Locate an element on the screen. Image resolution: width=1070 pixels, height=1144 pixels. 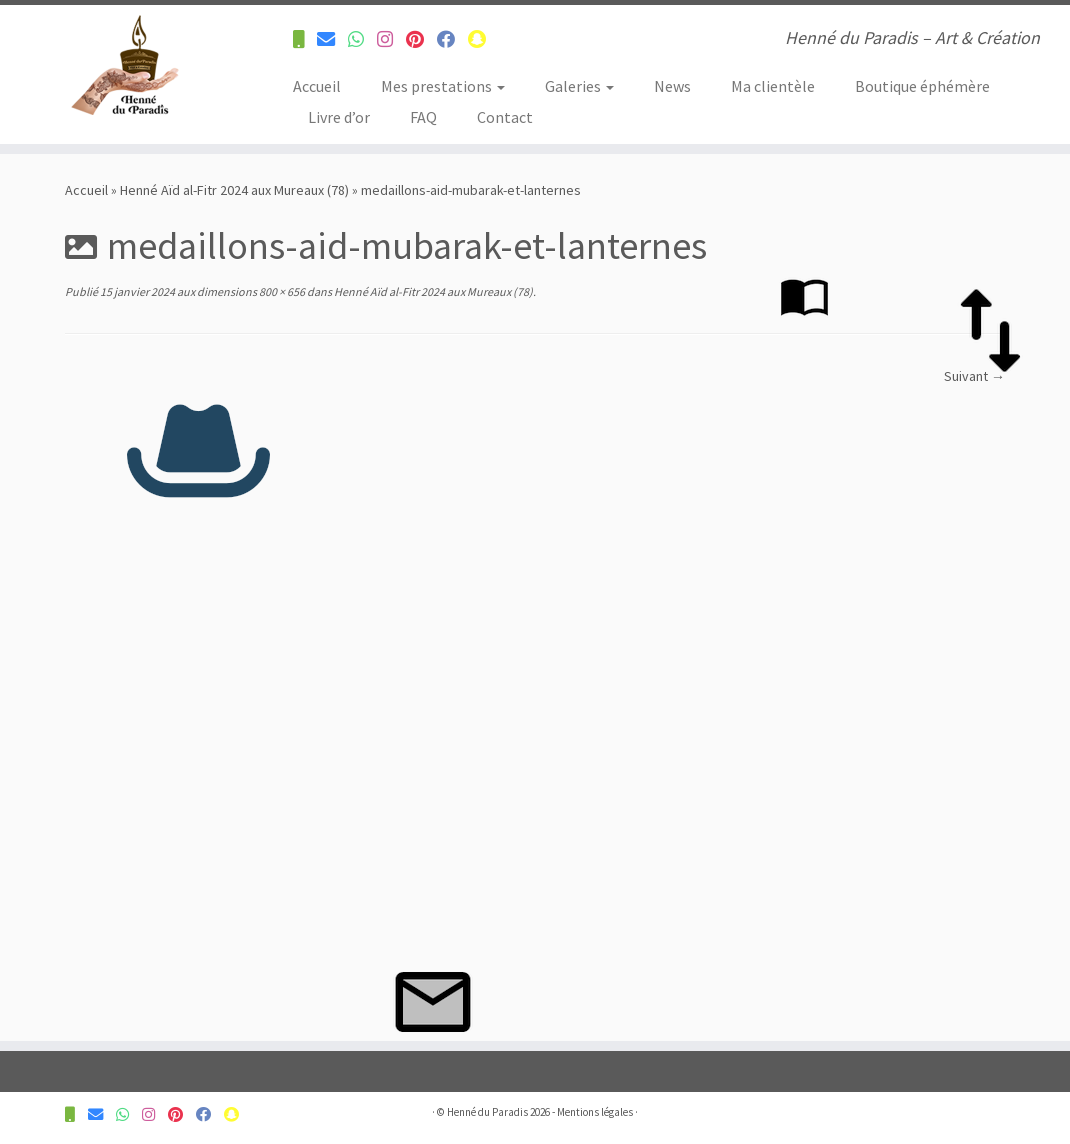
select western or country theme is located at coordinates (198, 454).